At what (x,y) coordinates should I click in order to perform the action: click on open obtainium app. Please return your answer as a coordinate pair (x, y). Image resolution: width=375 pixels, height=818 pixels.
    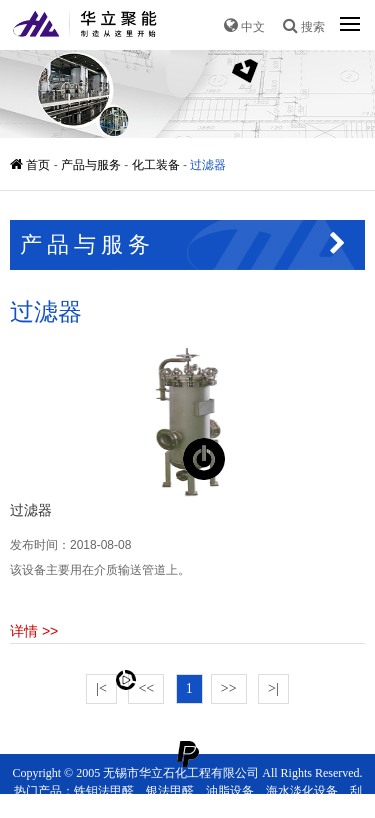
    Looking at the image, I should click on (245, 71).